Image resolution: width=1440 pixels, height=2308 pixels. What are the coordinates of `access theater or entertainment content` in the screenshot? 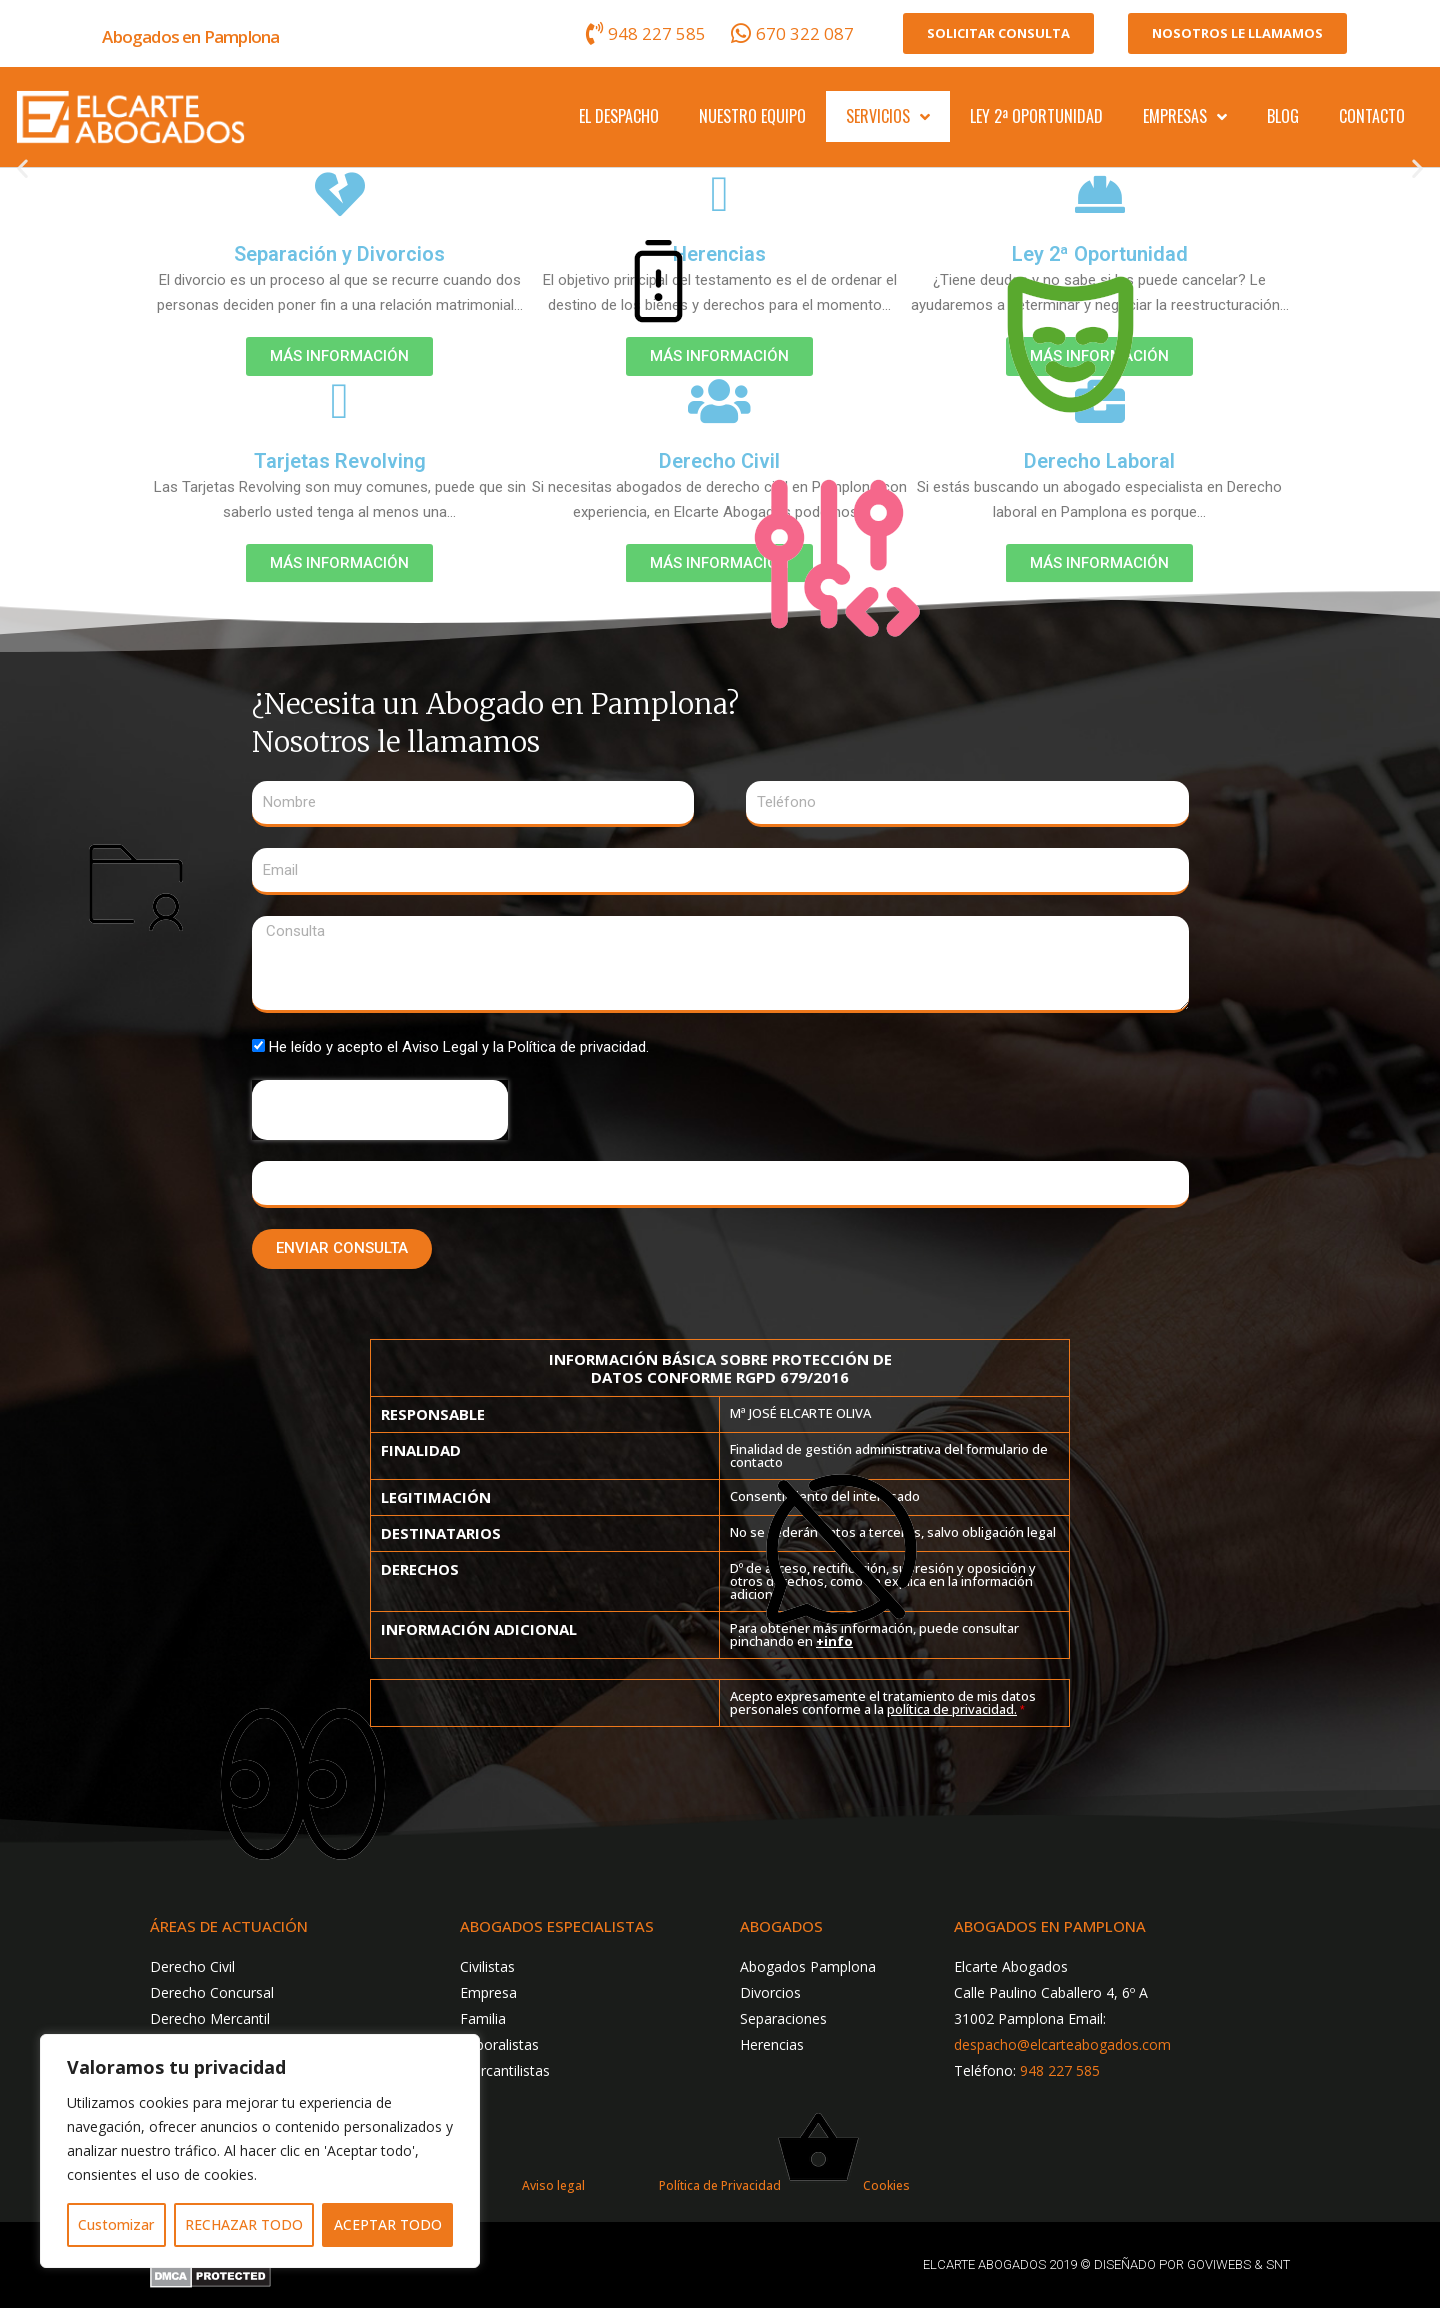 It's located at (1070, 339).